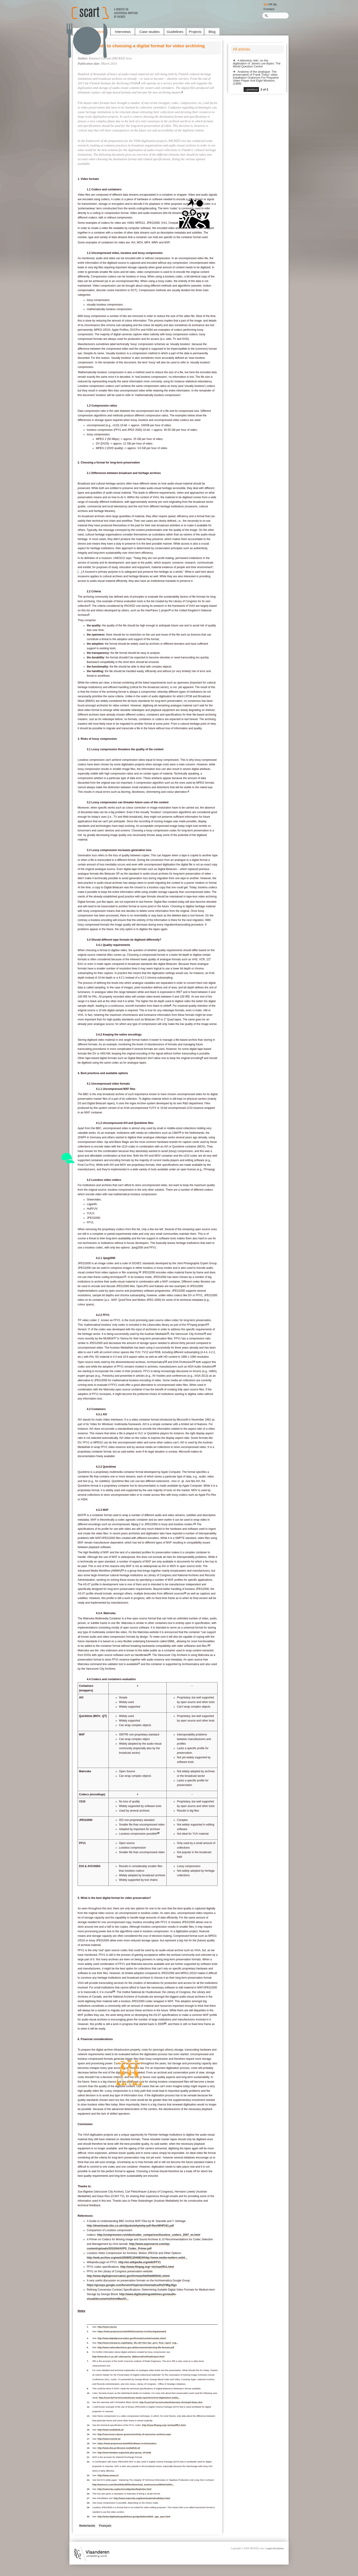 This screenshot has height=2576, width=358. What do you see at coordinates (68, 1158) in the screenshot?
I see `access player profile or avatar customization` at bounding box center [68, 1158].